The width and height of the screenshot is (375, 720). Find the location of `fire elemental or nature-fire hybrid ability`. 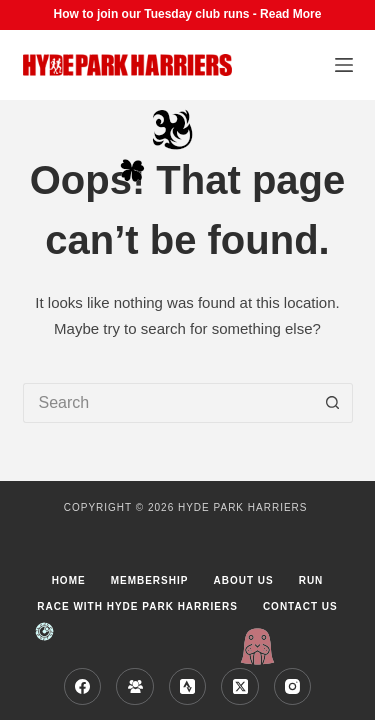

fire elemental or nature-fire hybrid ability is located at coordinates (172, 129).